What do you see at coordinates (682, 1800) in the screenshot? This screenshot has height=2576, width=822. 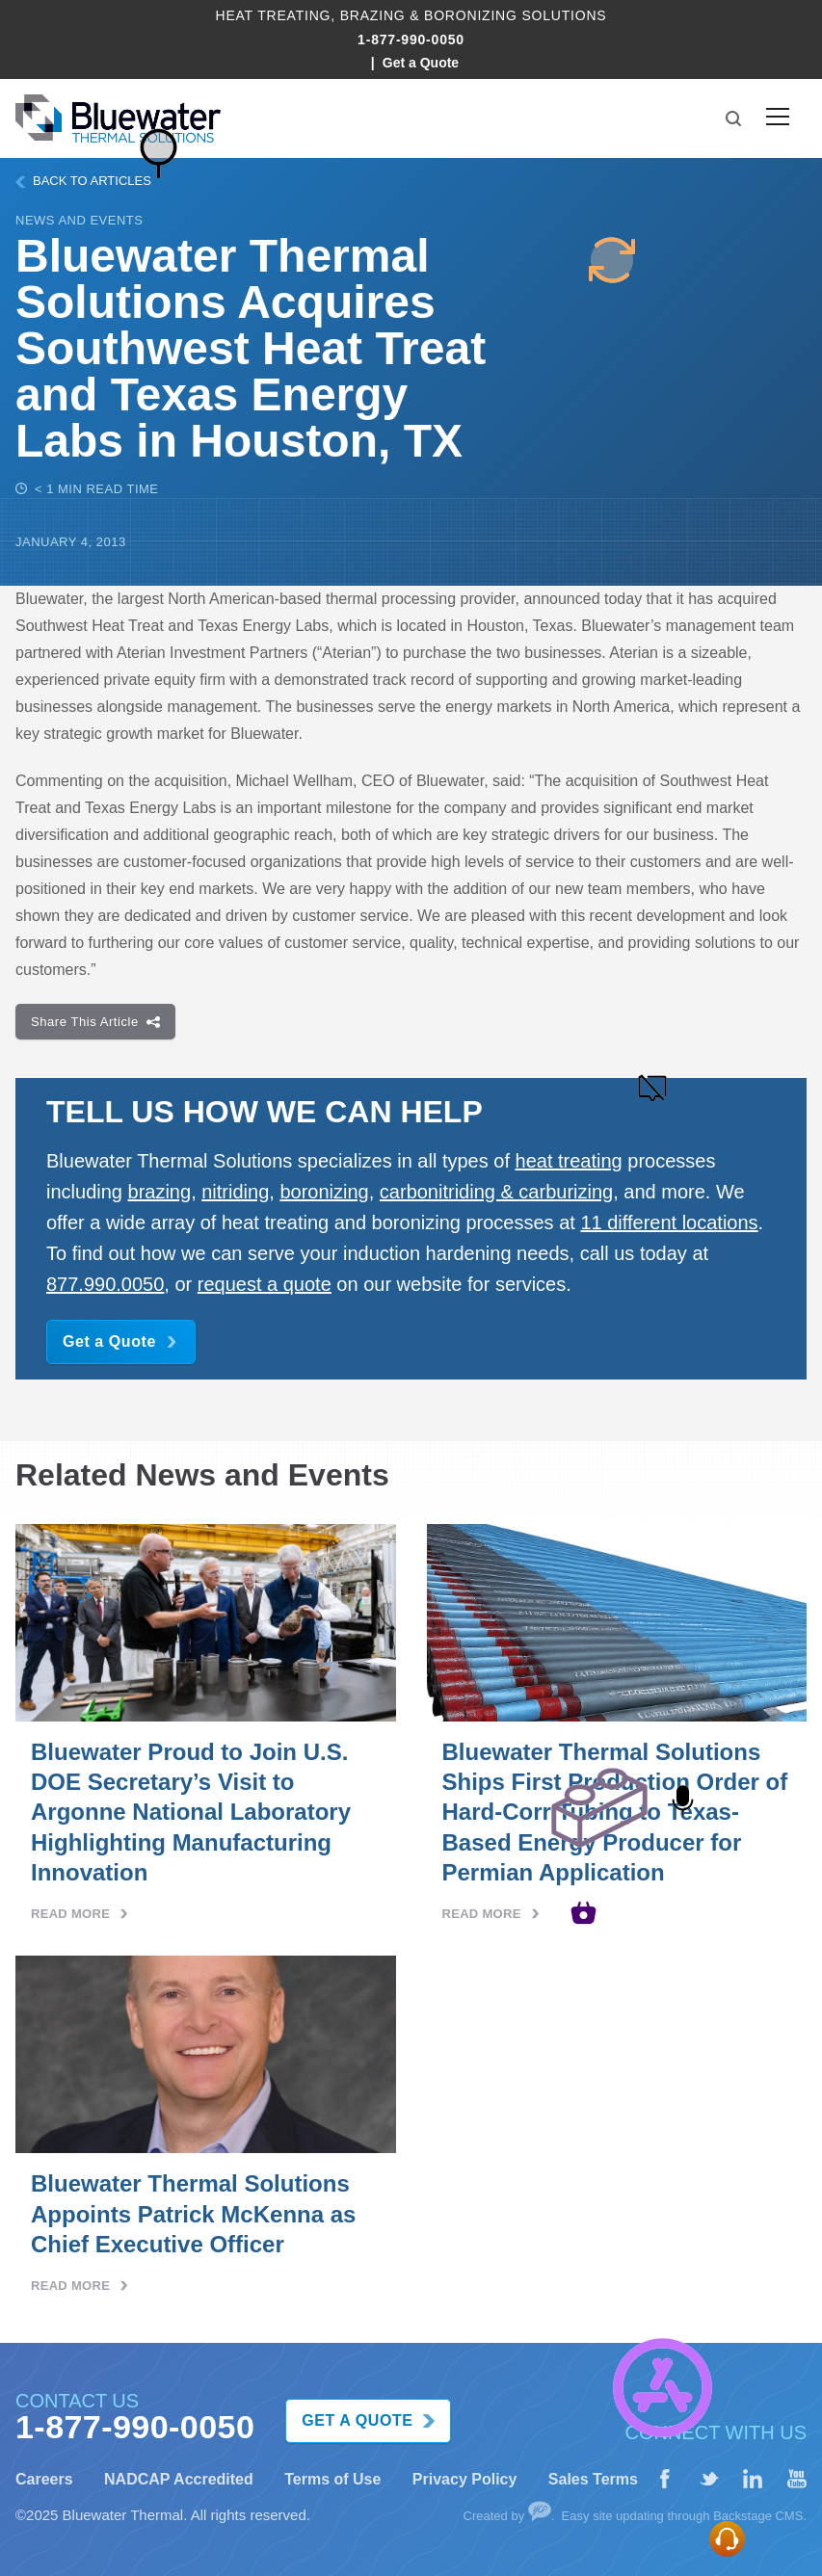 I see `tap to use voice input` at bounding box center [682, 1800].